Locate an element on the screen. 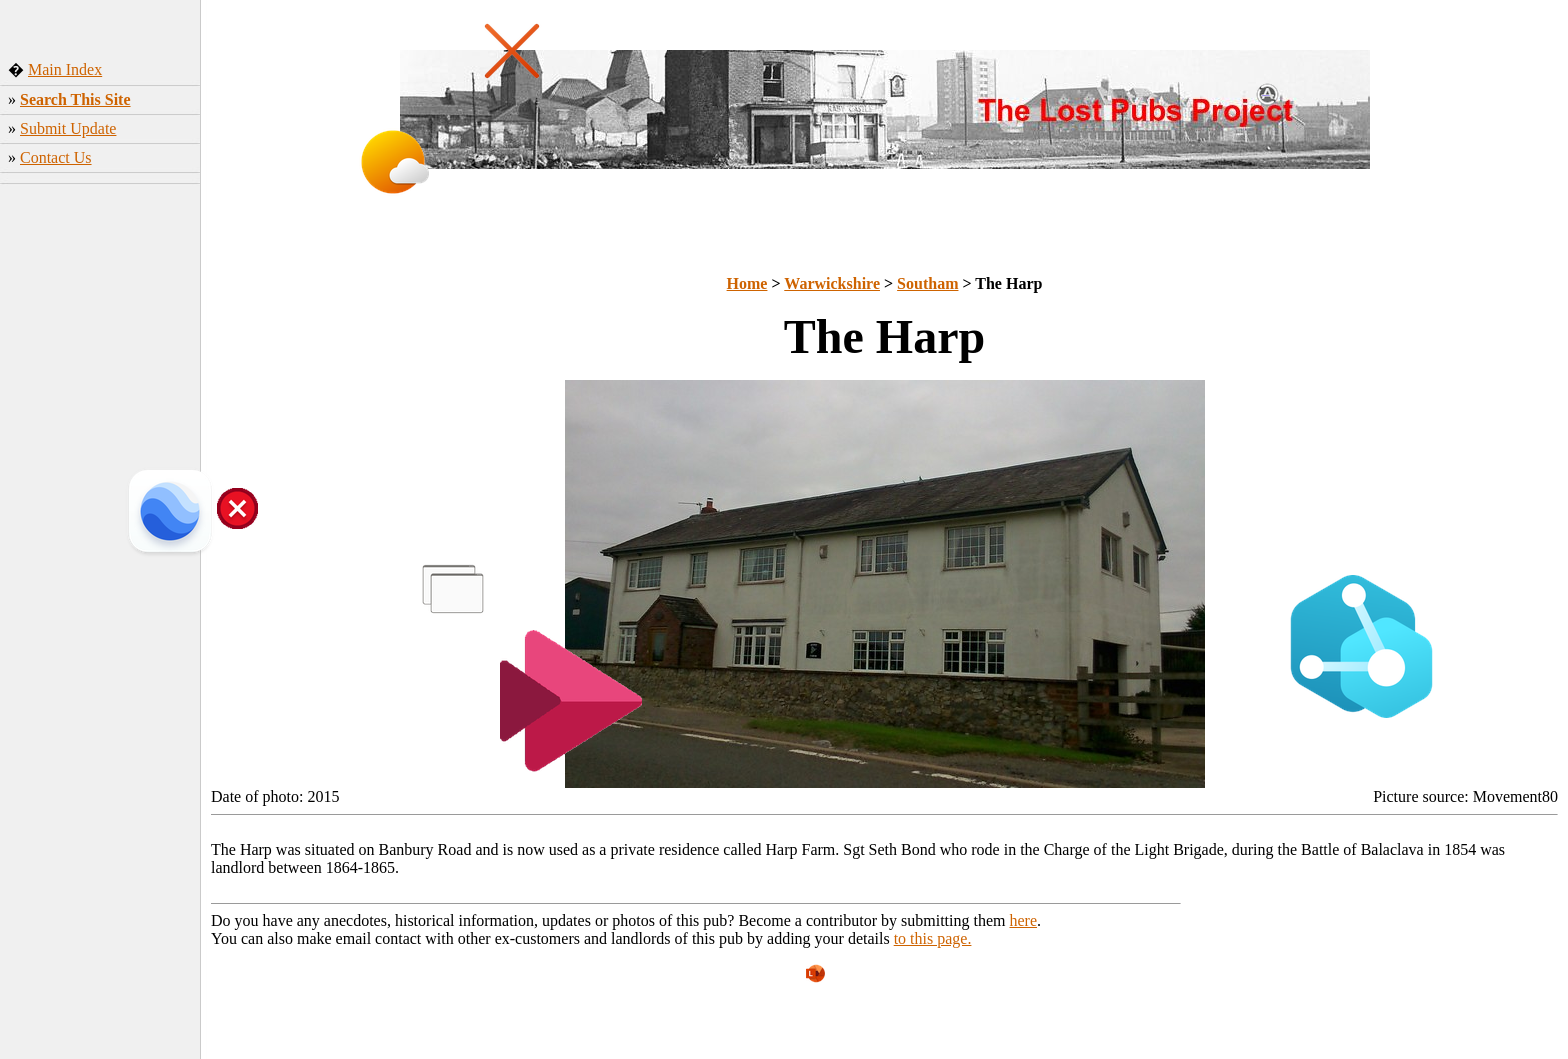 This screenshot has width=1568, height=1059. open the stream app is located at coordinates (571, 701).